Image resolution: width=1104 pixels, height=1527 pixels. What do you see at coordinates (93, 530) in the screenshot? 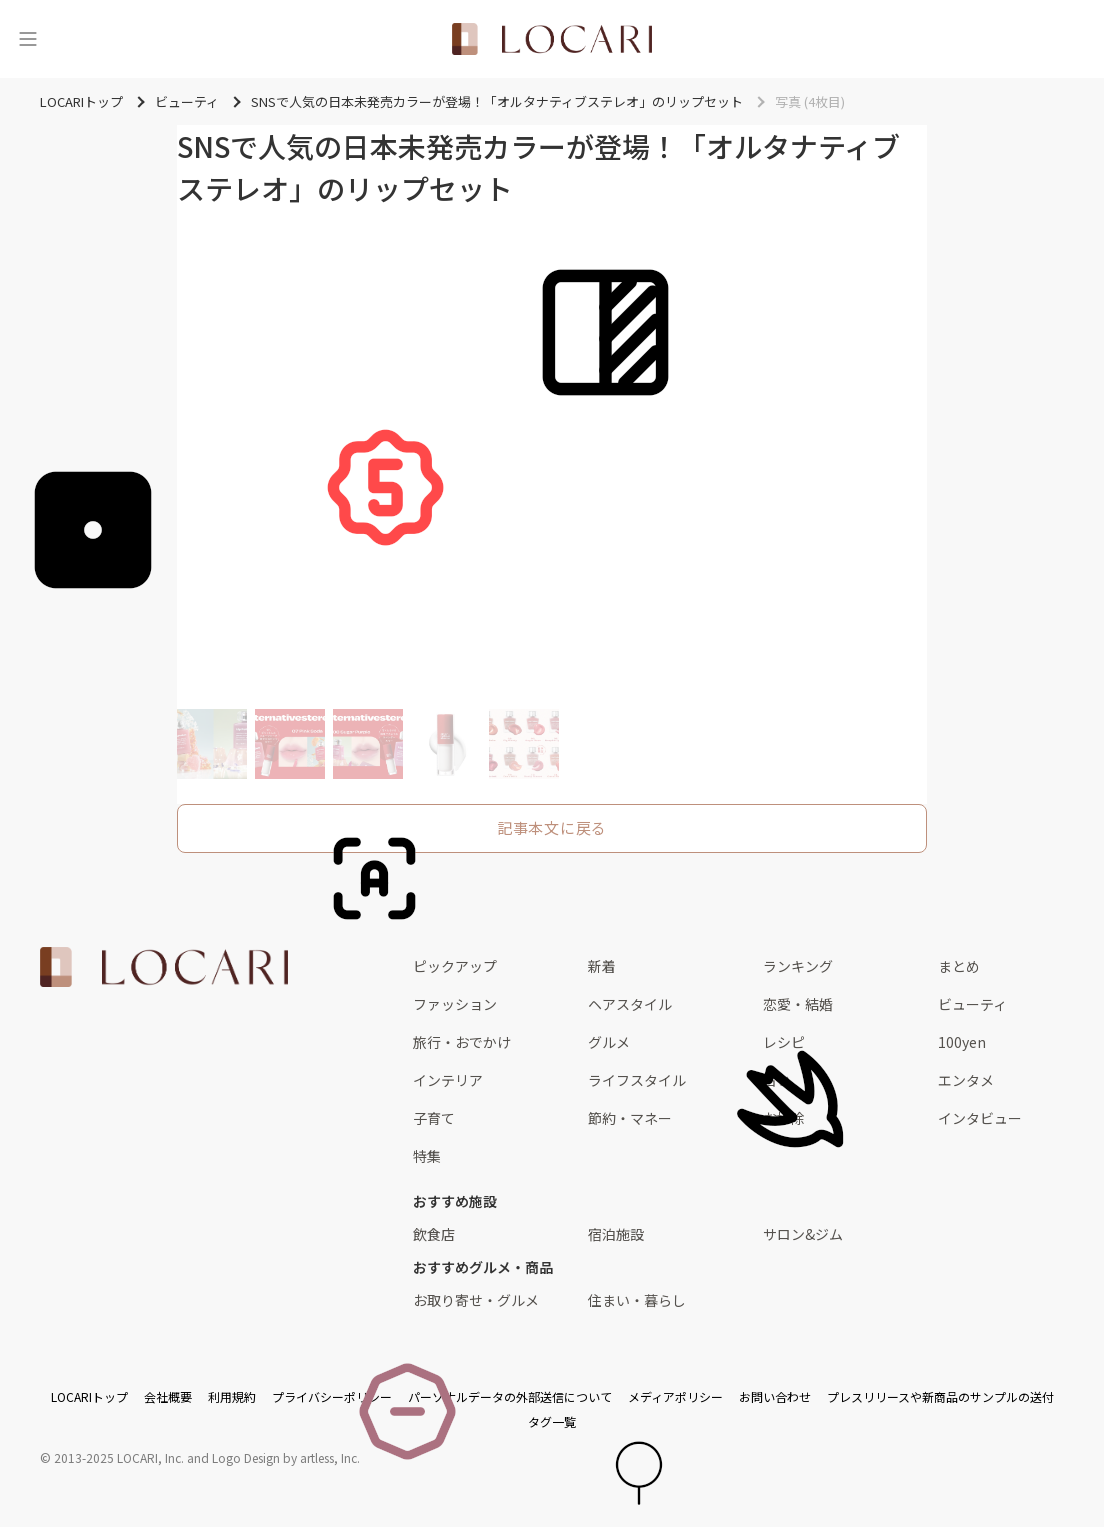
I see `roll the dice or generate a random result` at bounding box center [93, 530].